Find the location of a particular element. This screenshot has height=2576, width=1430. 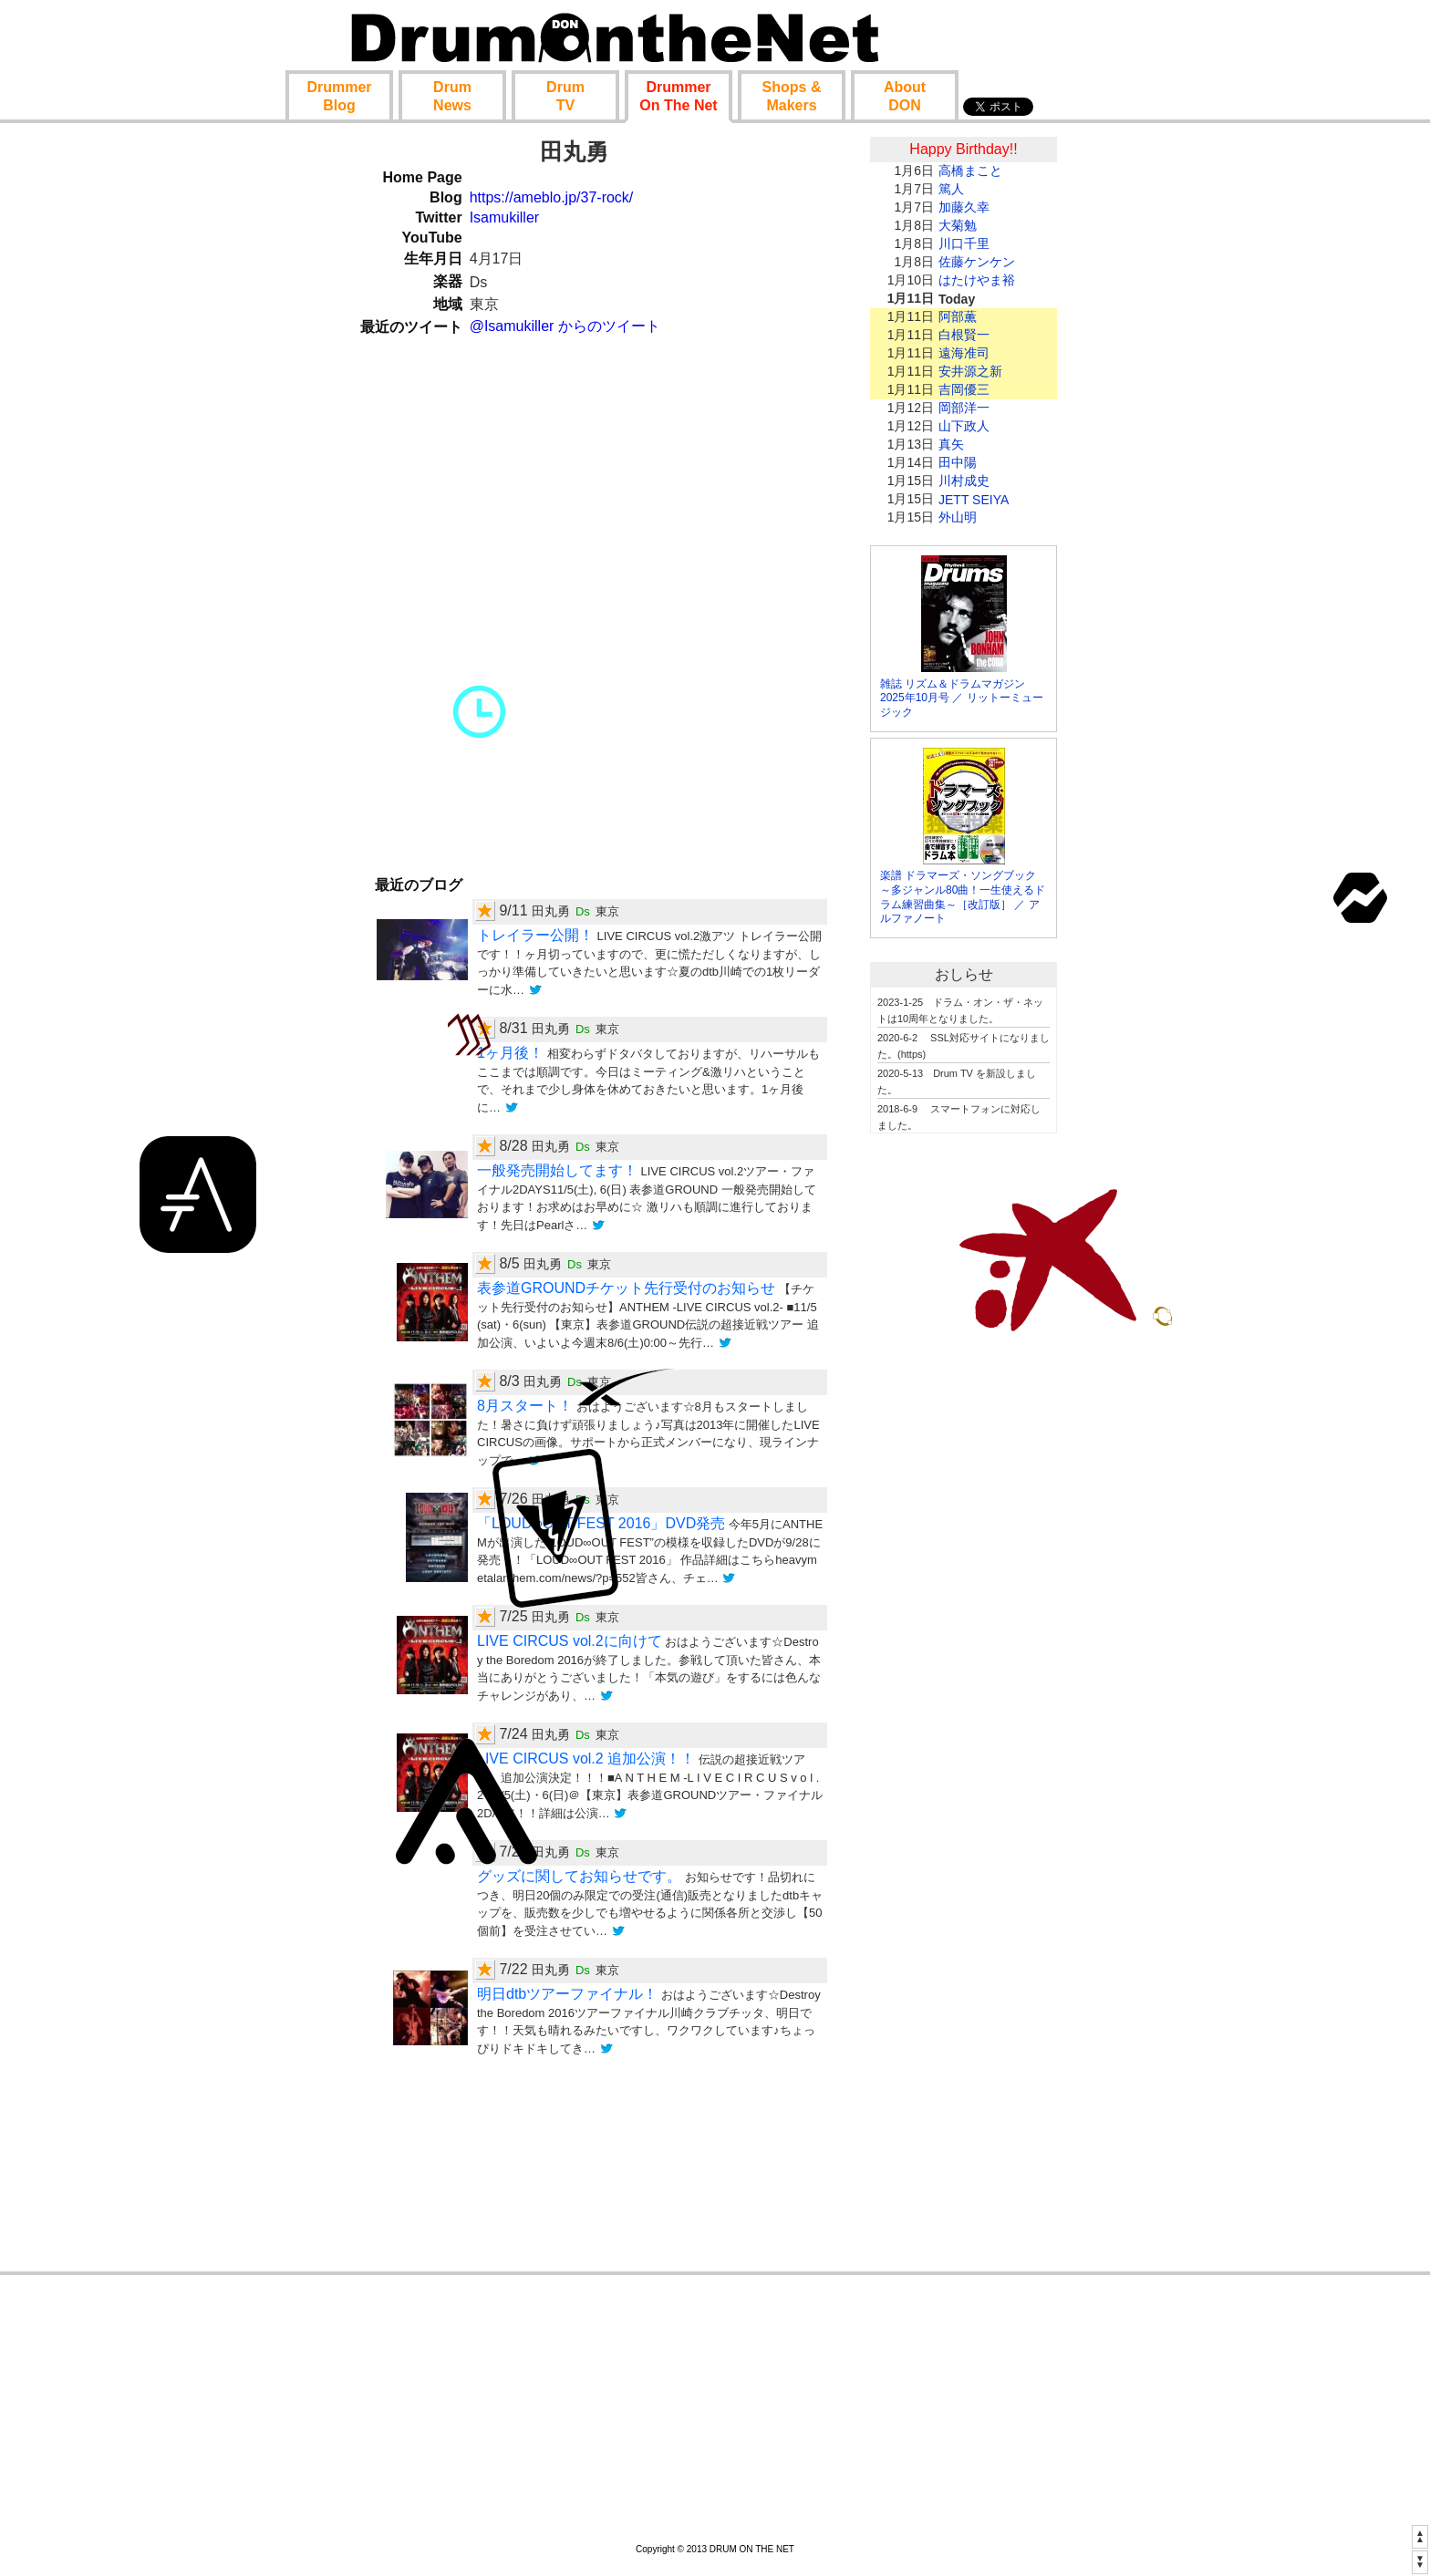

asciidoctor documentation tool logo is located at coordinates (198, 1195).